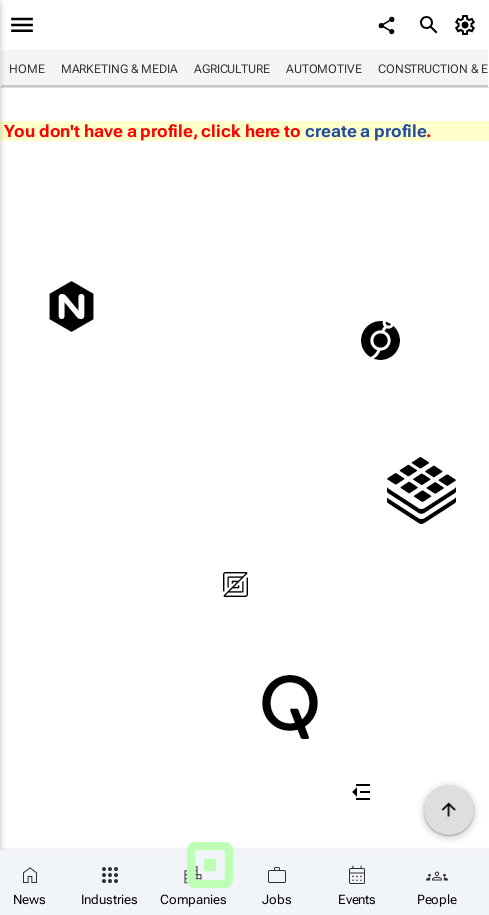 Image resolution: width=489 pixels, height=915 pixels. Describe the element at coordinates (421, 490) in the screenshot. I see `open torizon platform dashboard` at that location.